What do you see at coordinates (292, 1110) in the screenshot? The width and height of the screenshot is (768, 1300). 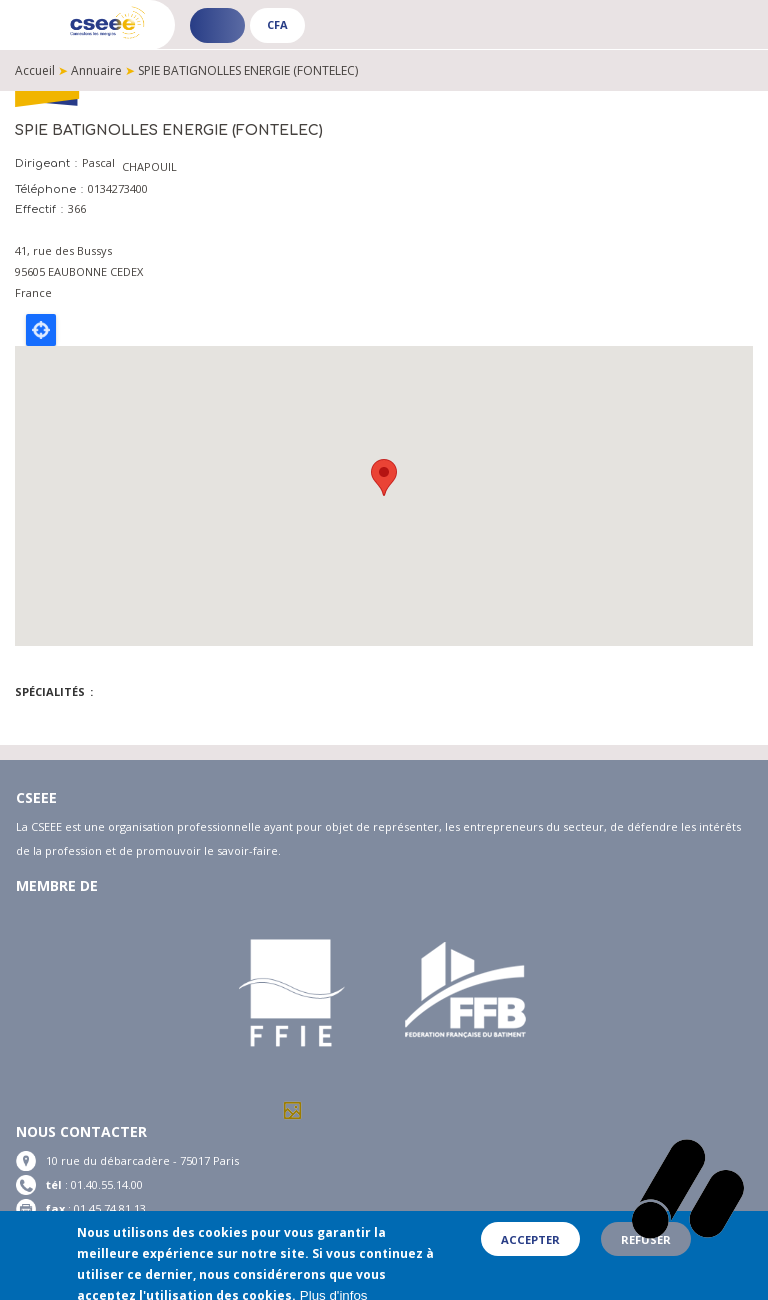 I see `view image or photo` at bounding box center [292, 1110].